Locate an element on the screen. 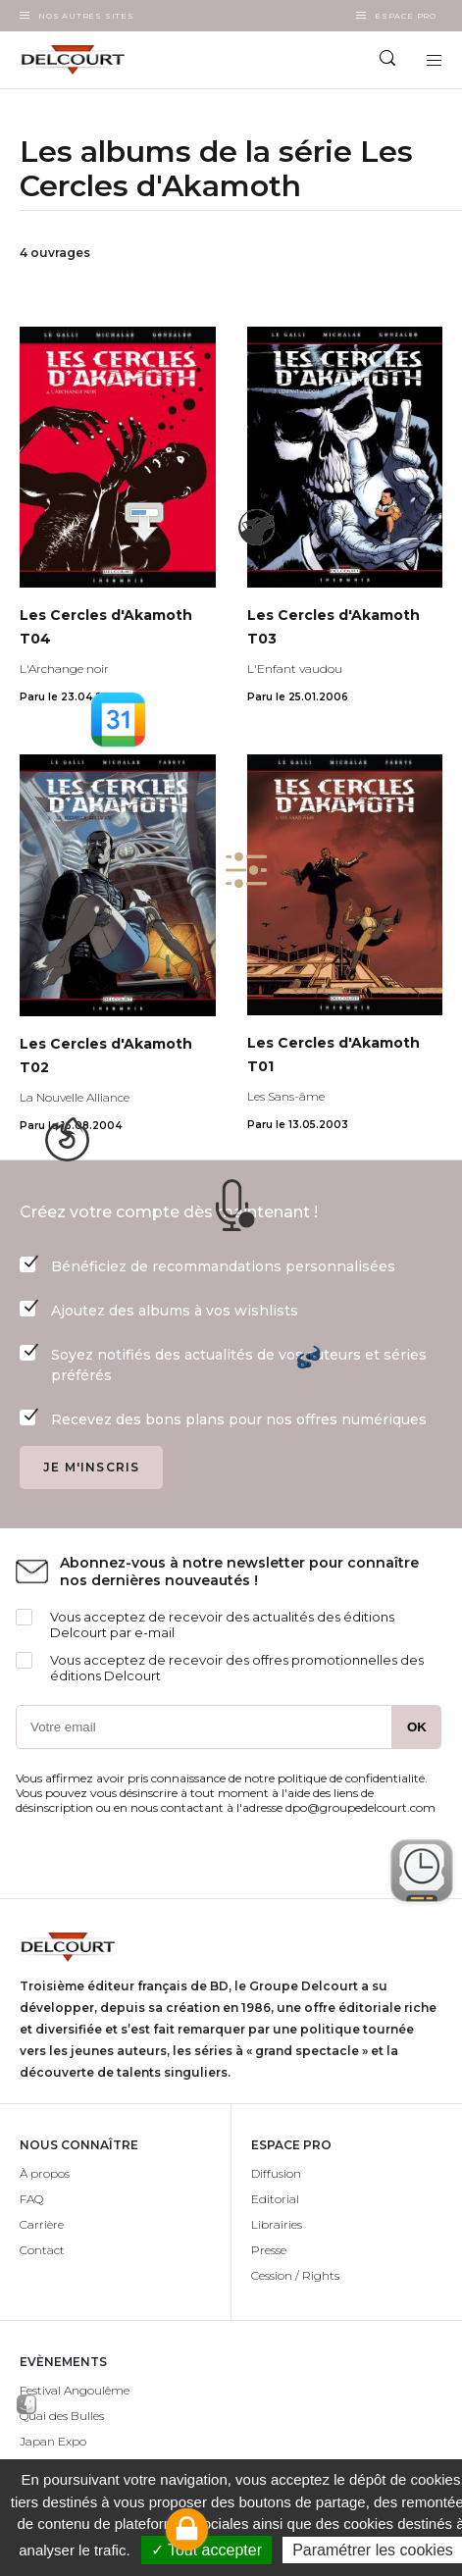 Image resolution: width=462 pixels, height=2576 pixels. open sound recorder app is located at coordinates (231, 1205).